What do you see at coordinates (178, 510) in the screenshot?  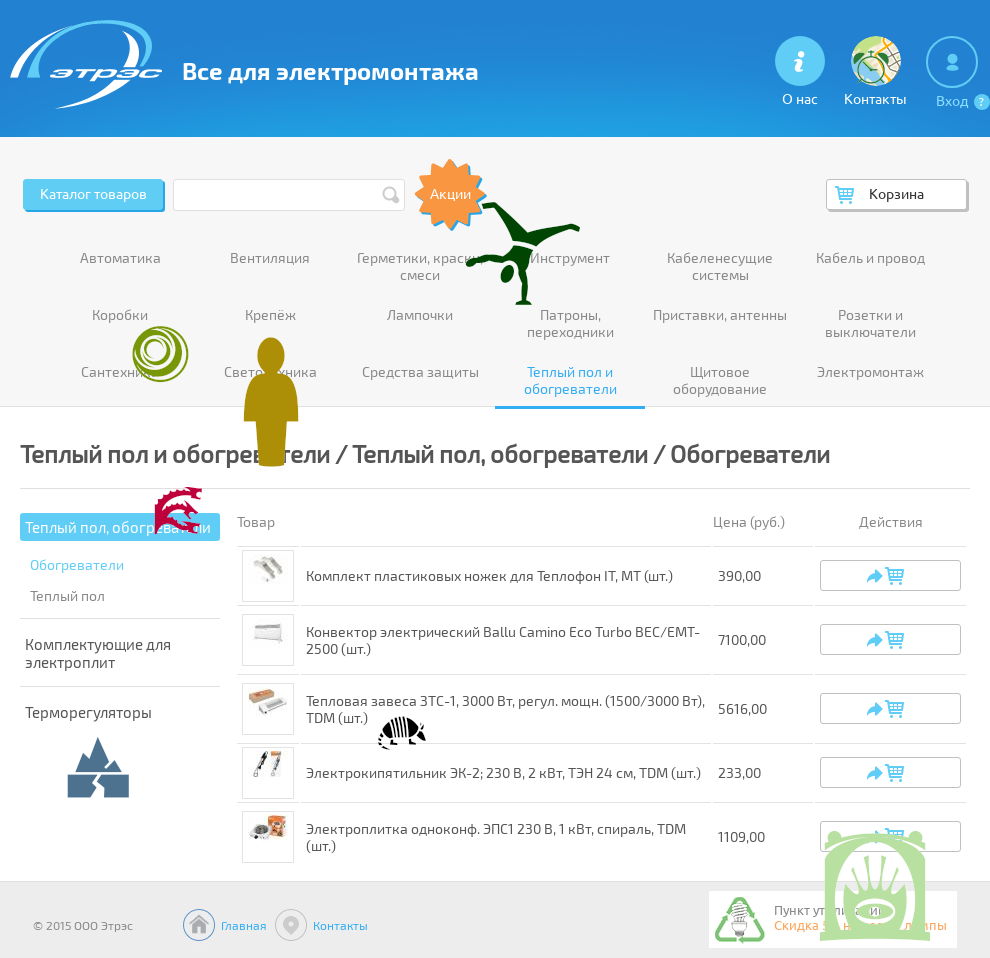 I see `select hydra creature or monster type` at bounding box center [178, 510].